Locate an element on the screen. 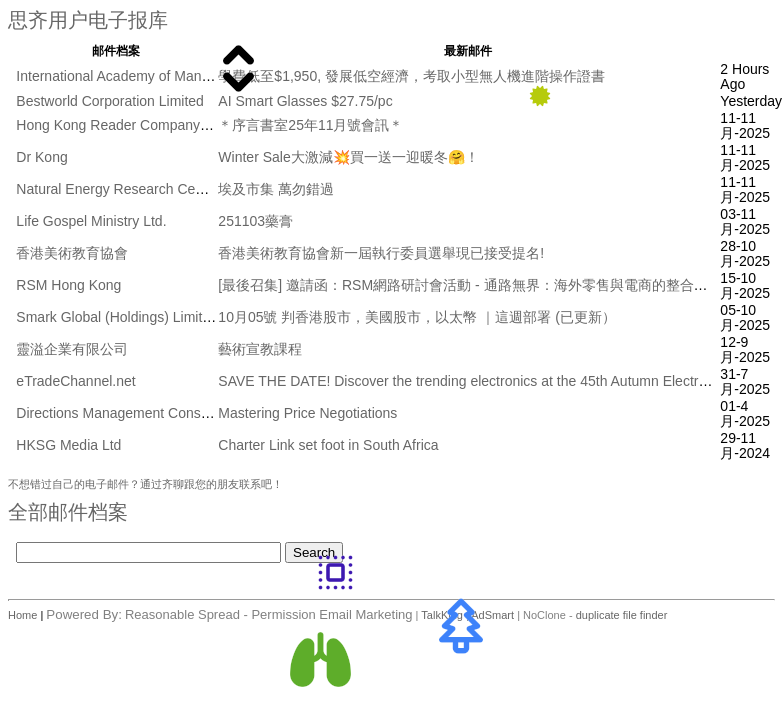 The height and width of the screenshot is (720, 783). select all items in the current view is located at coordinates (335, 572).